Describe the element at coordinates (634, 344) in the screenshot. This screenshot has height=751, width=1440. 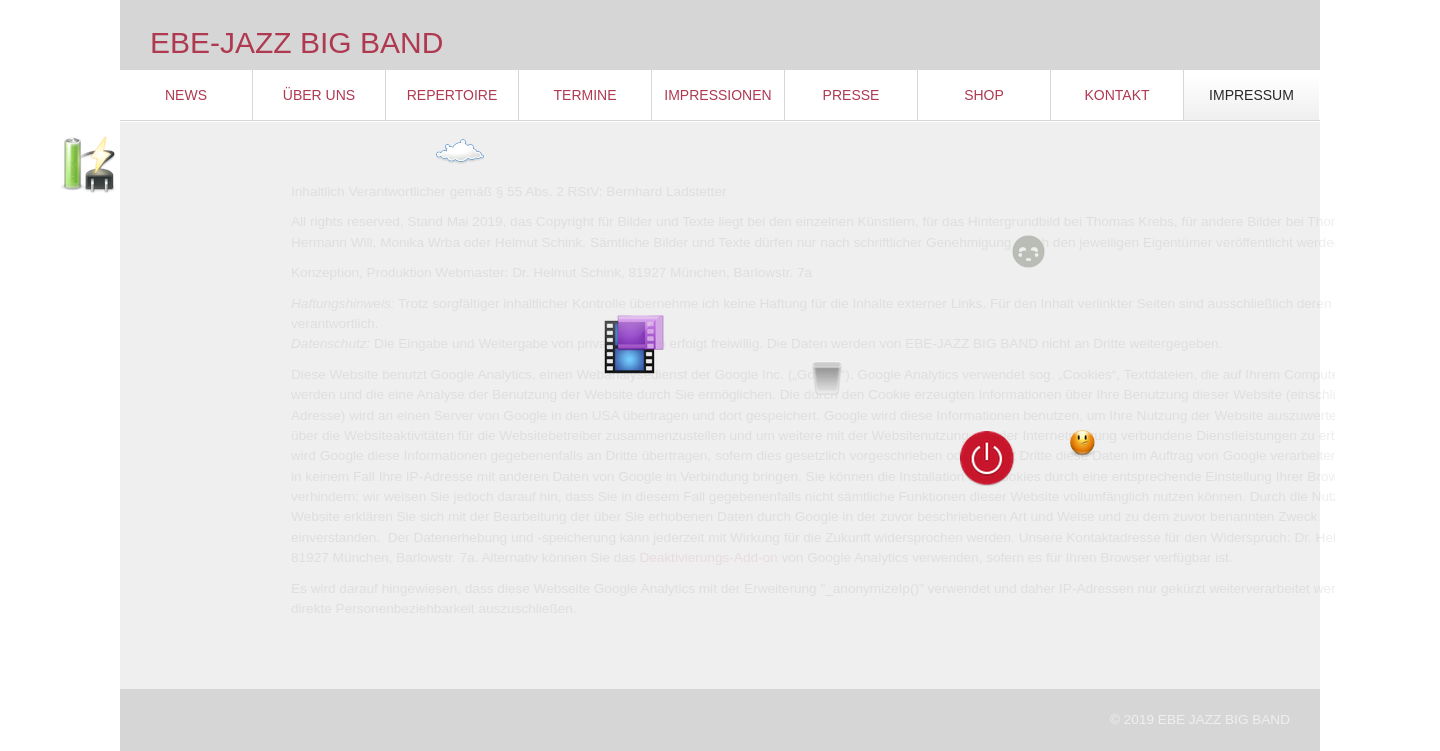
I see `filter media library by type or category` at that location.